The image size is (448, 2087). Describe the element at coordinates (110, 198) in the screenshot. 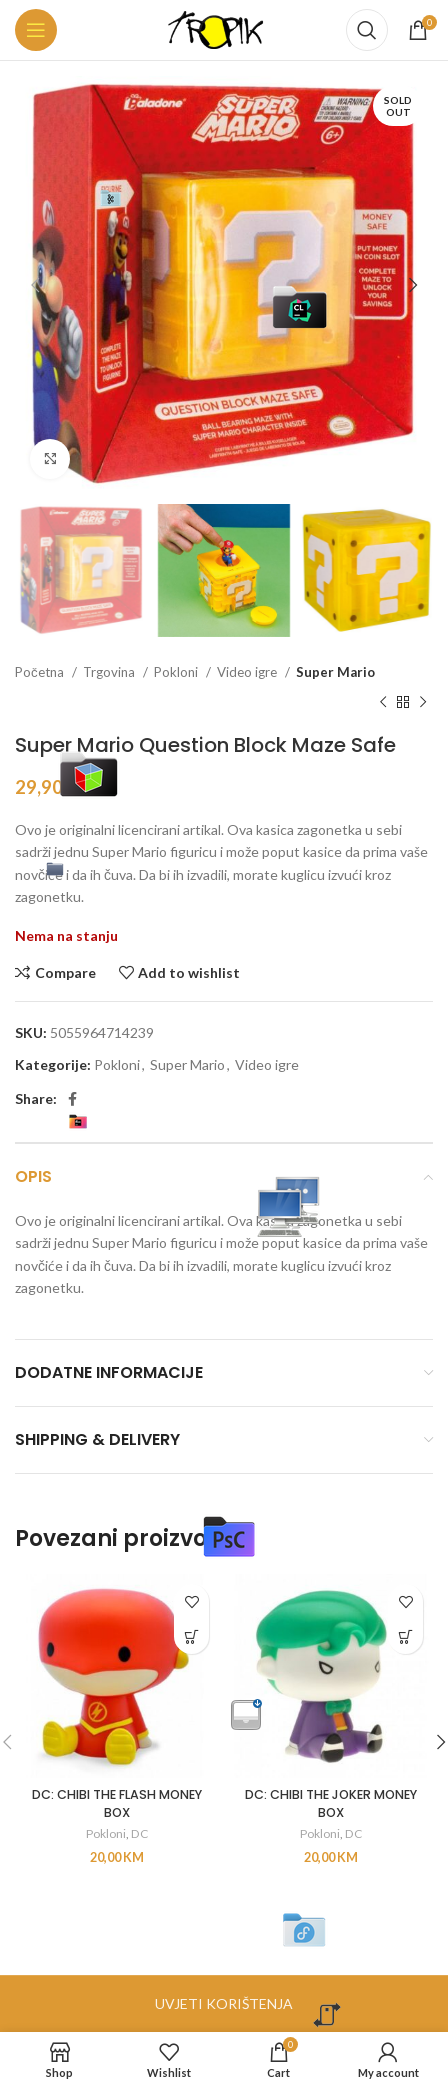

I see `folder containing apache kafka configuration files` at that location.